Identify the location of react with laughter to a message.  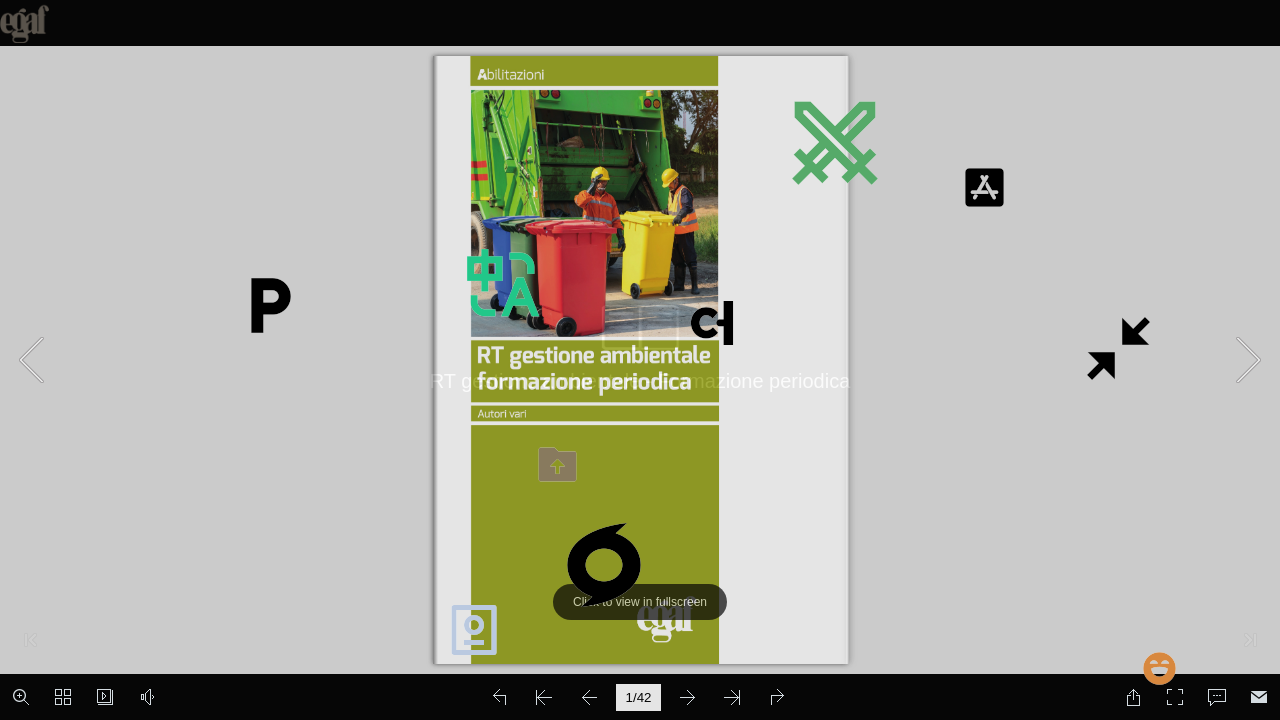
(1159, 668).